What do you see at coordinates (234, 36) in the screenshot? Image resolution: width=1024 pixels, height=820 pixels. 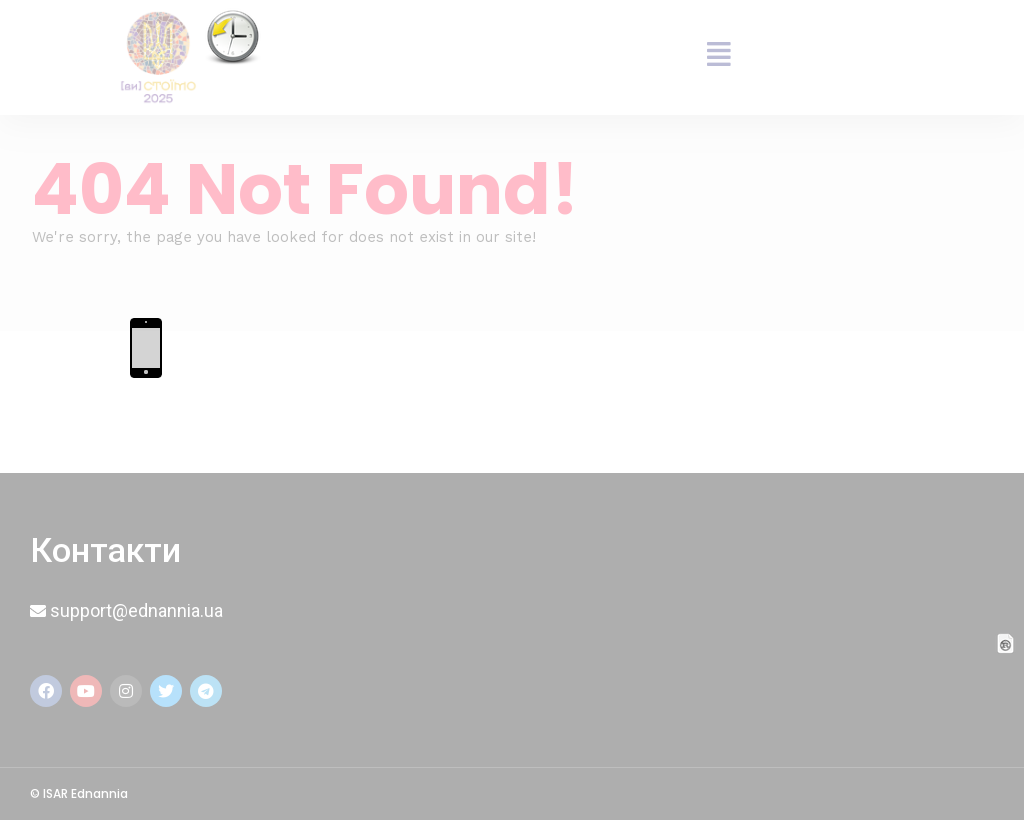 I see `open recently accessed documents` at bounding box center [234, 36].